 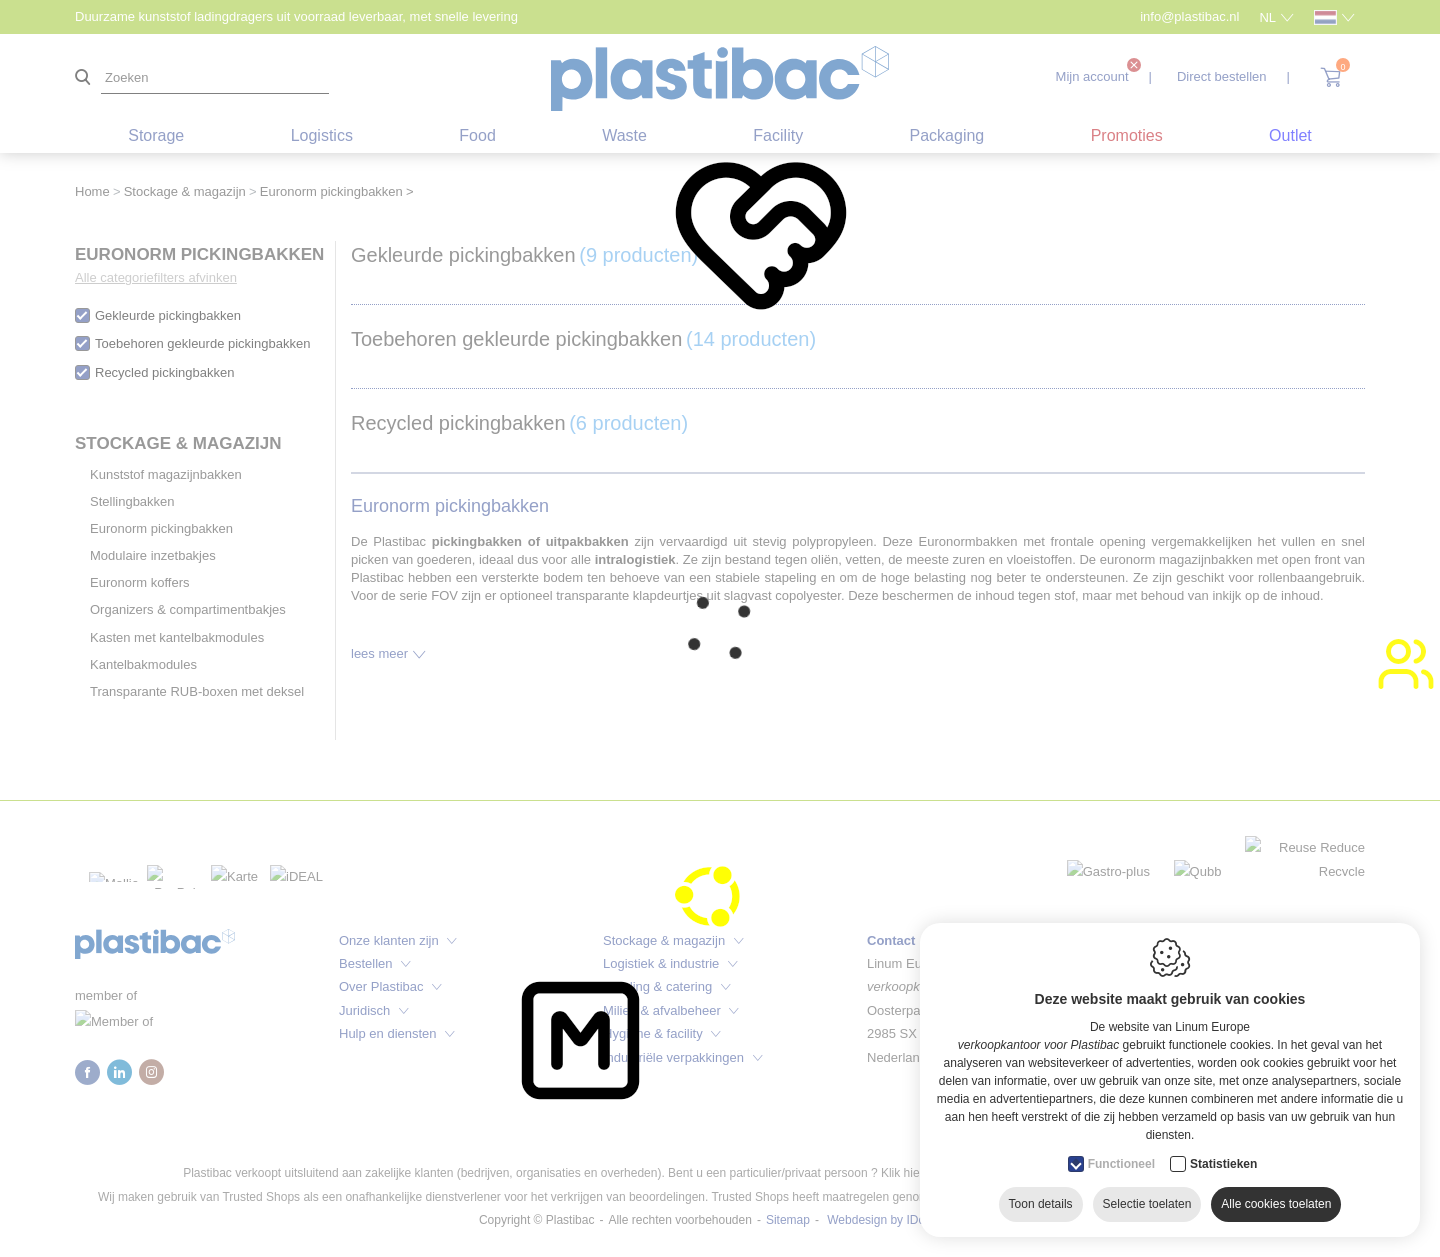 I want to click on access partnership or collaboration features, so click(x=761, y=232).